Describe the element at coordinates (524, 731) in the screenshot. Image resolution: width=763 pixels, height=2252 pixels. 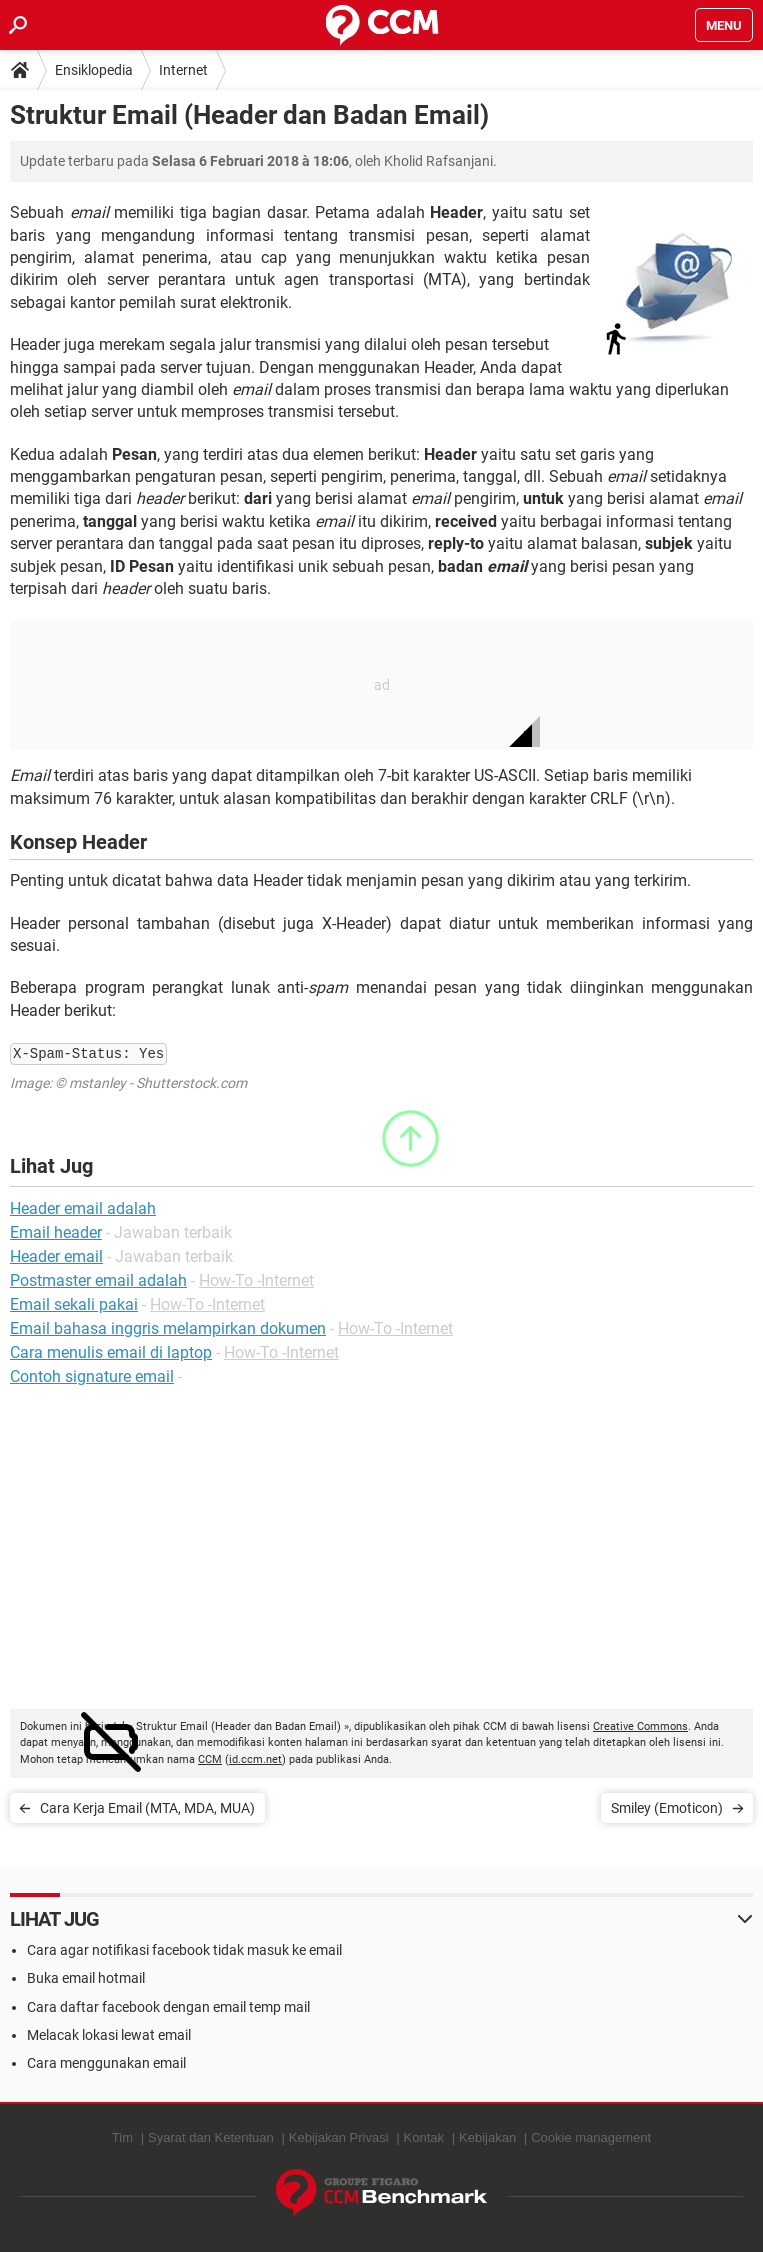
I see `indicates moderate cellular signal strength` at that location.